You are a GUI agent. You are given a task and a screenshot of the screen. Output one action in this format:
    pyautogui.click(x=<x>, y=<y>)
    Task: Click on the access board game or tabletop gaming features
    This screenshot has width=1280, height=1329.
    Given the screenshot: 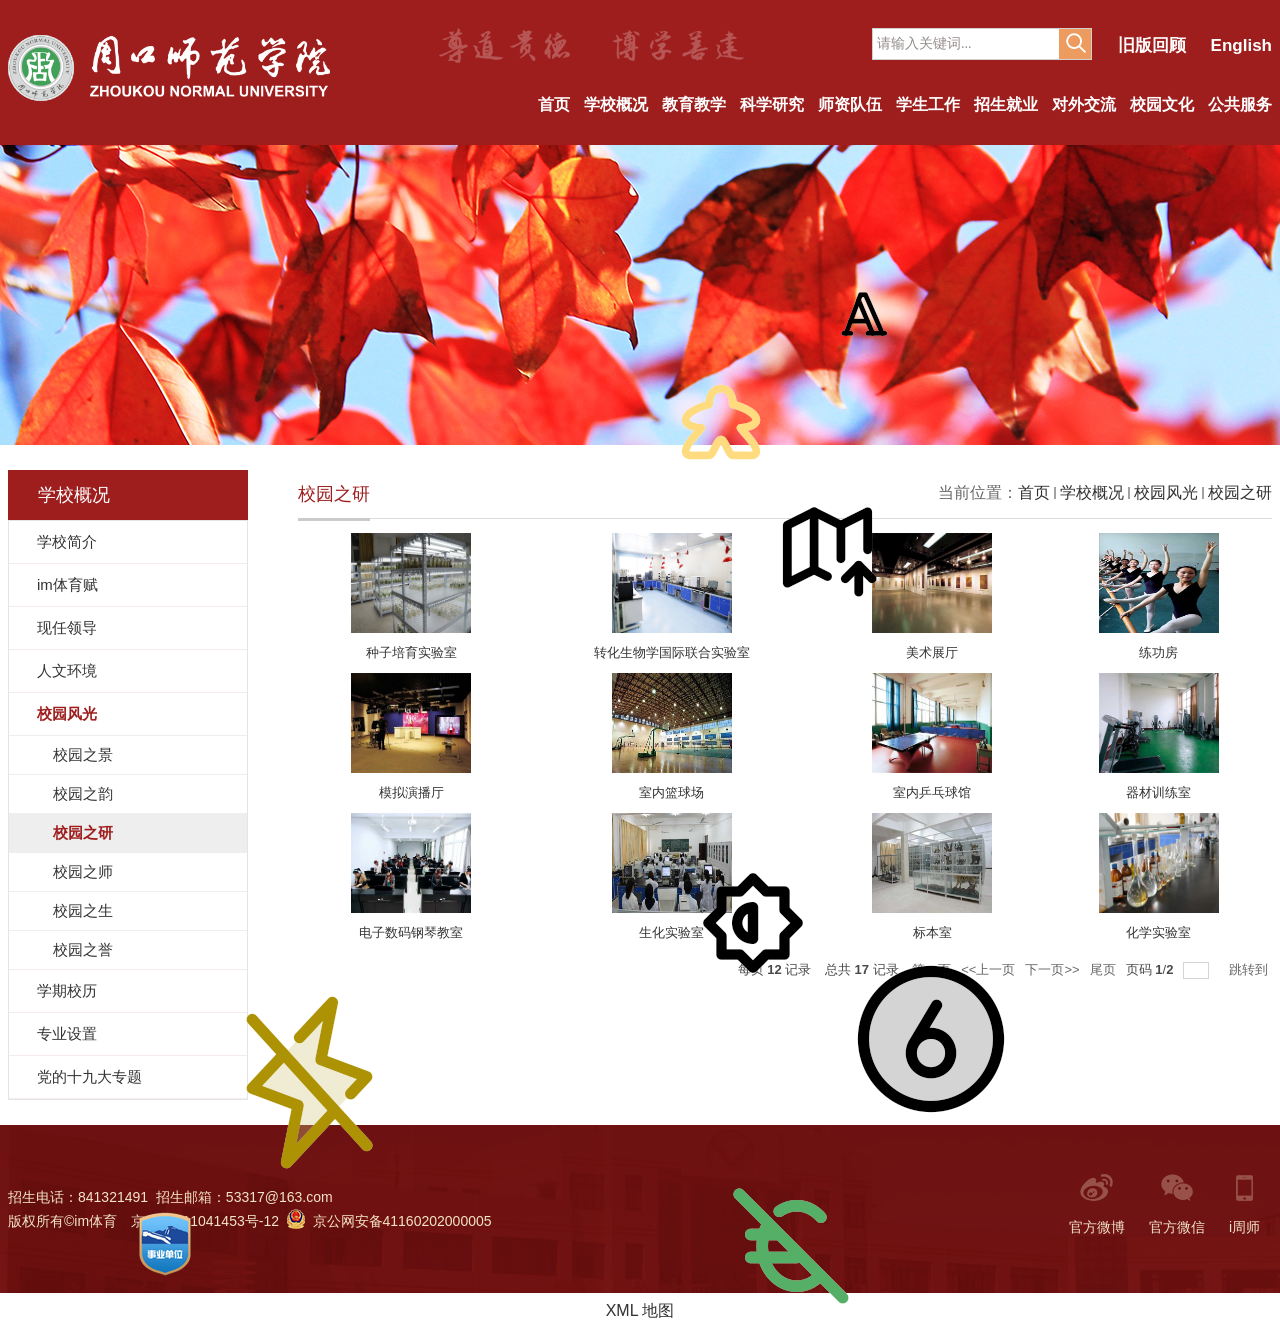 What is the action you would take?
    pyautogui.click(x=721, y=424)
    